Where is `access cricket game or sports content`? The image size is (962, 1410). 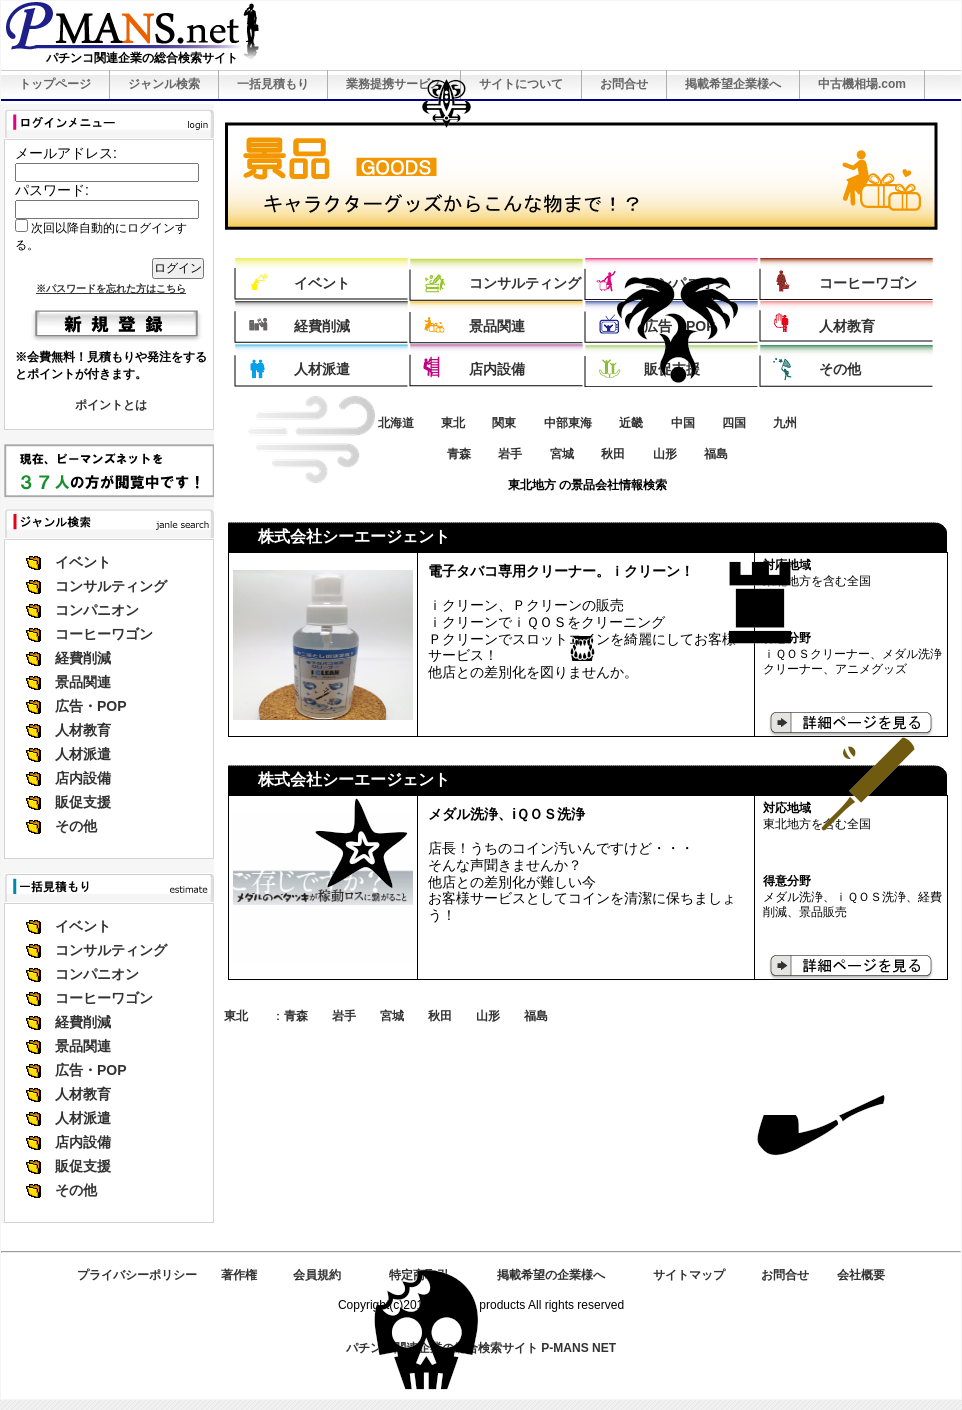 access cricket game or sports content is located at coordinates (868, 784).